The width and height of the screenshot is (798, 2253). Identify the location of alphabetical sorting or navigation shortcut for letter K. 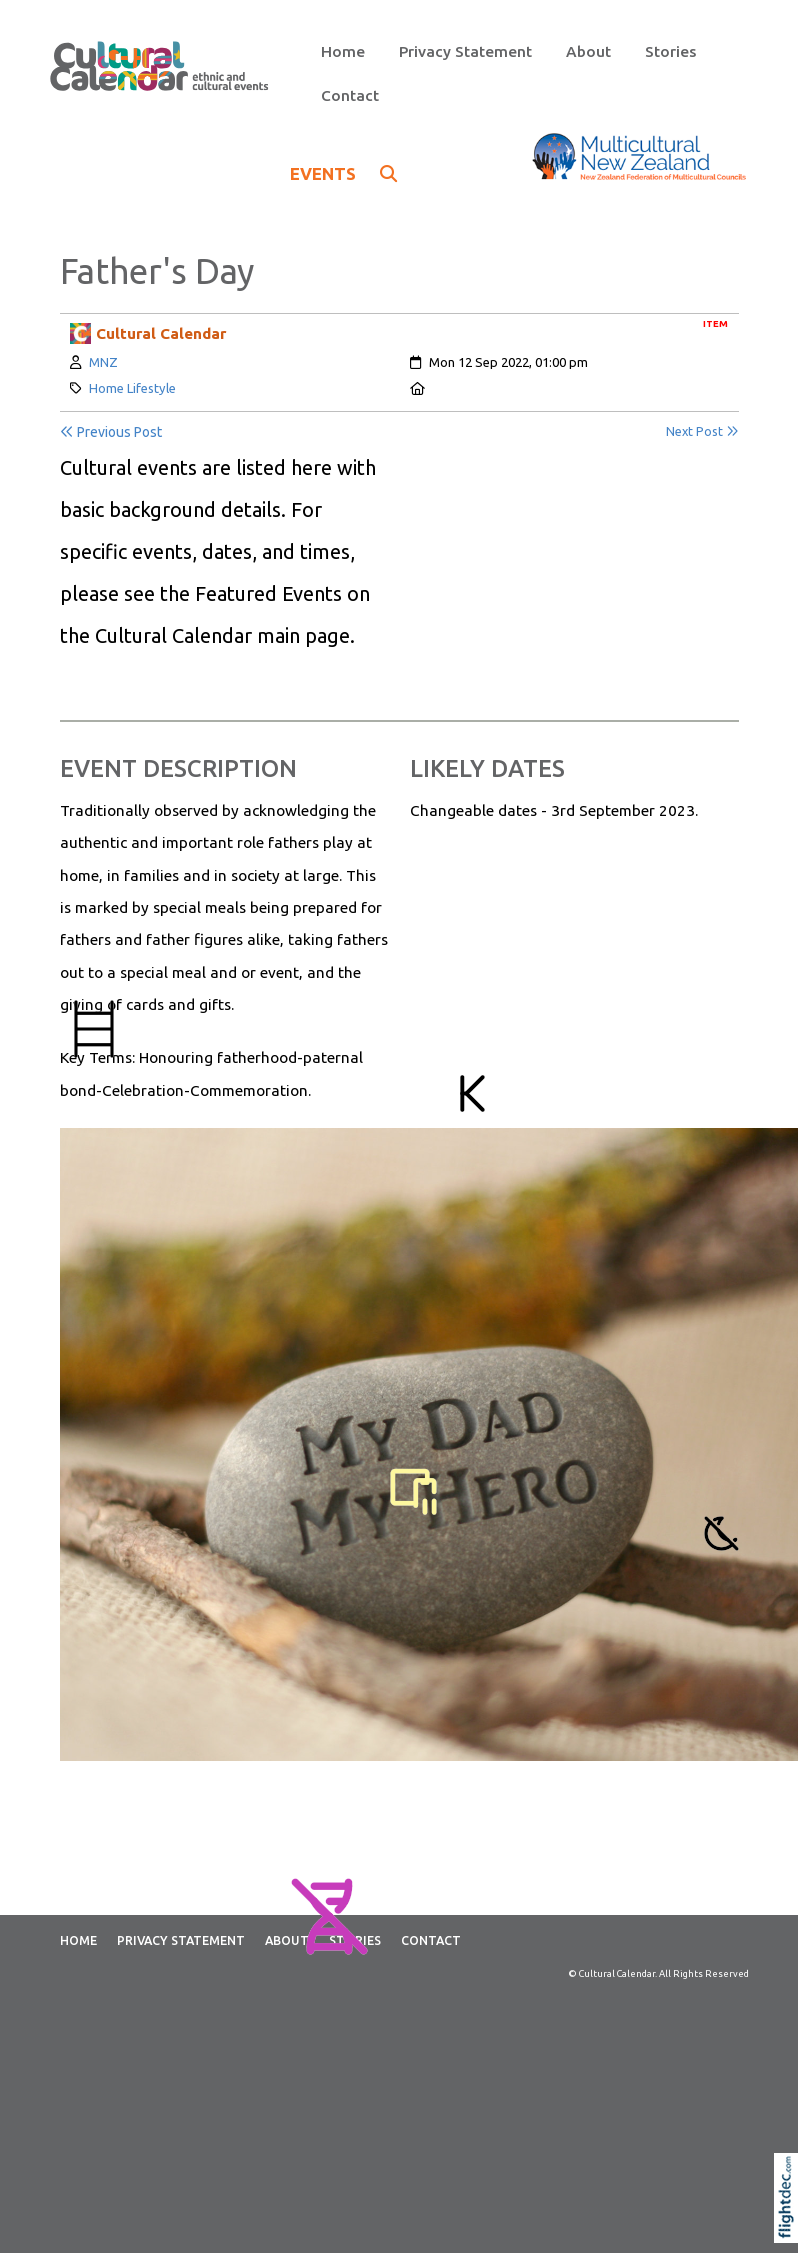
(472, 1093).